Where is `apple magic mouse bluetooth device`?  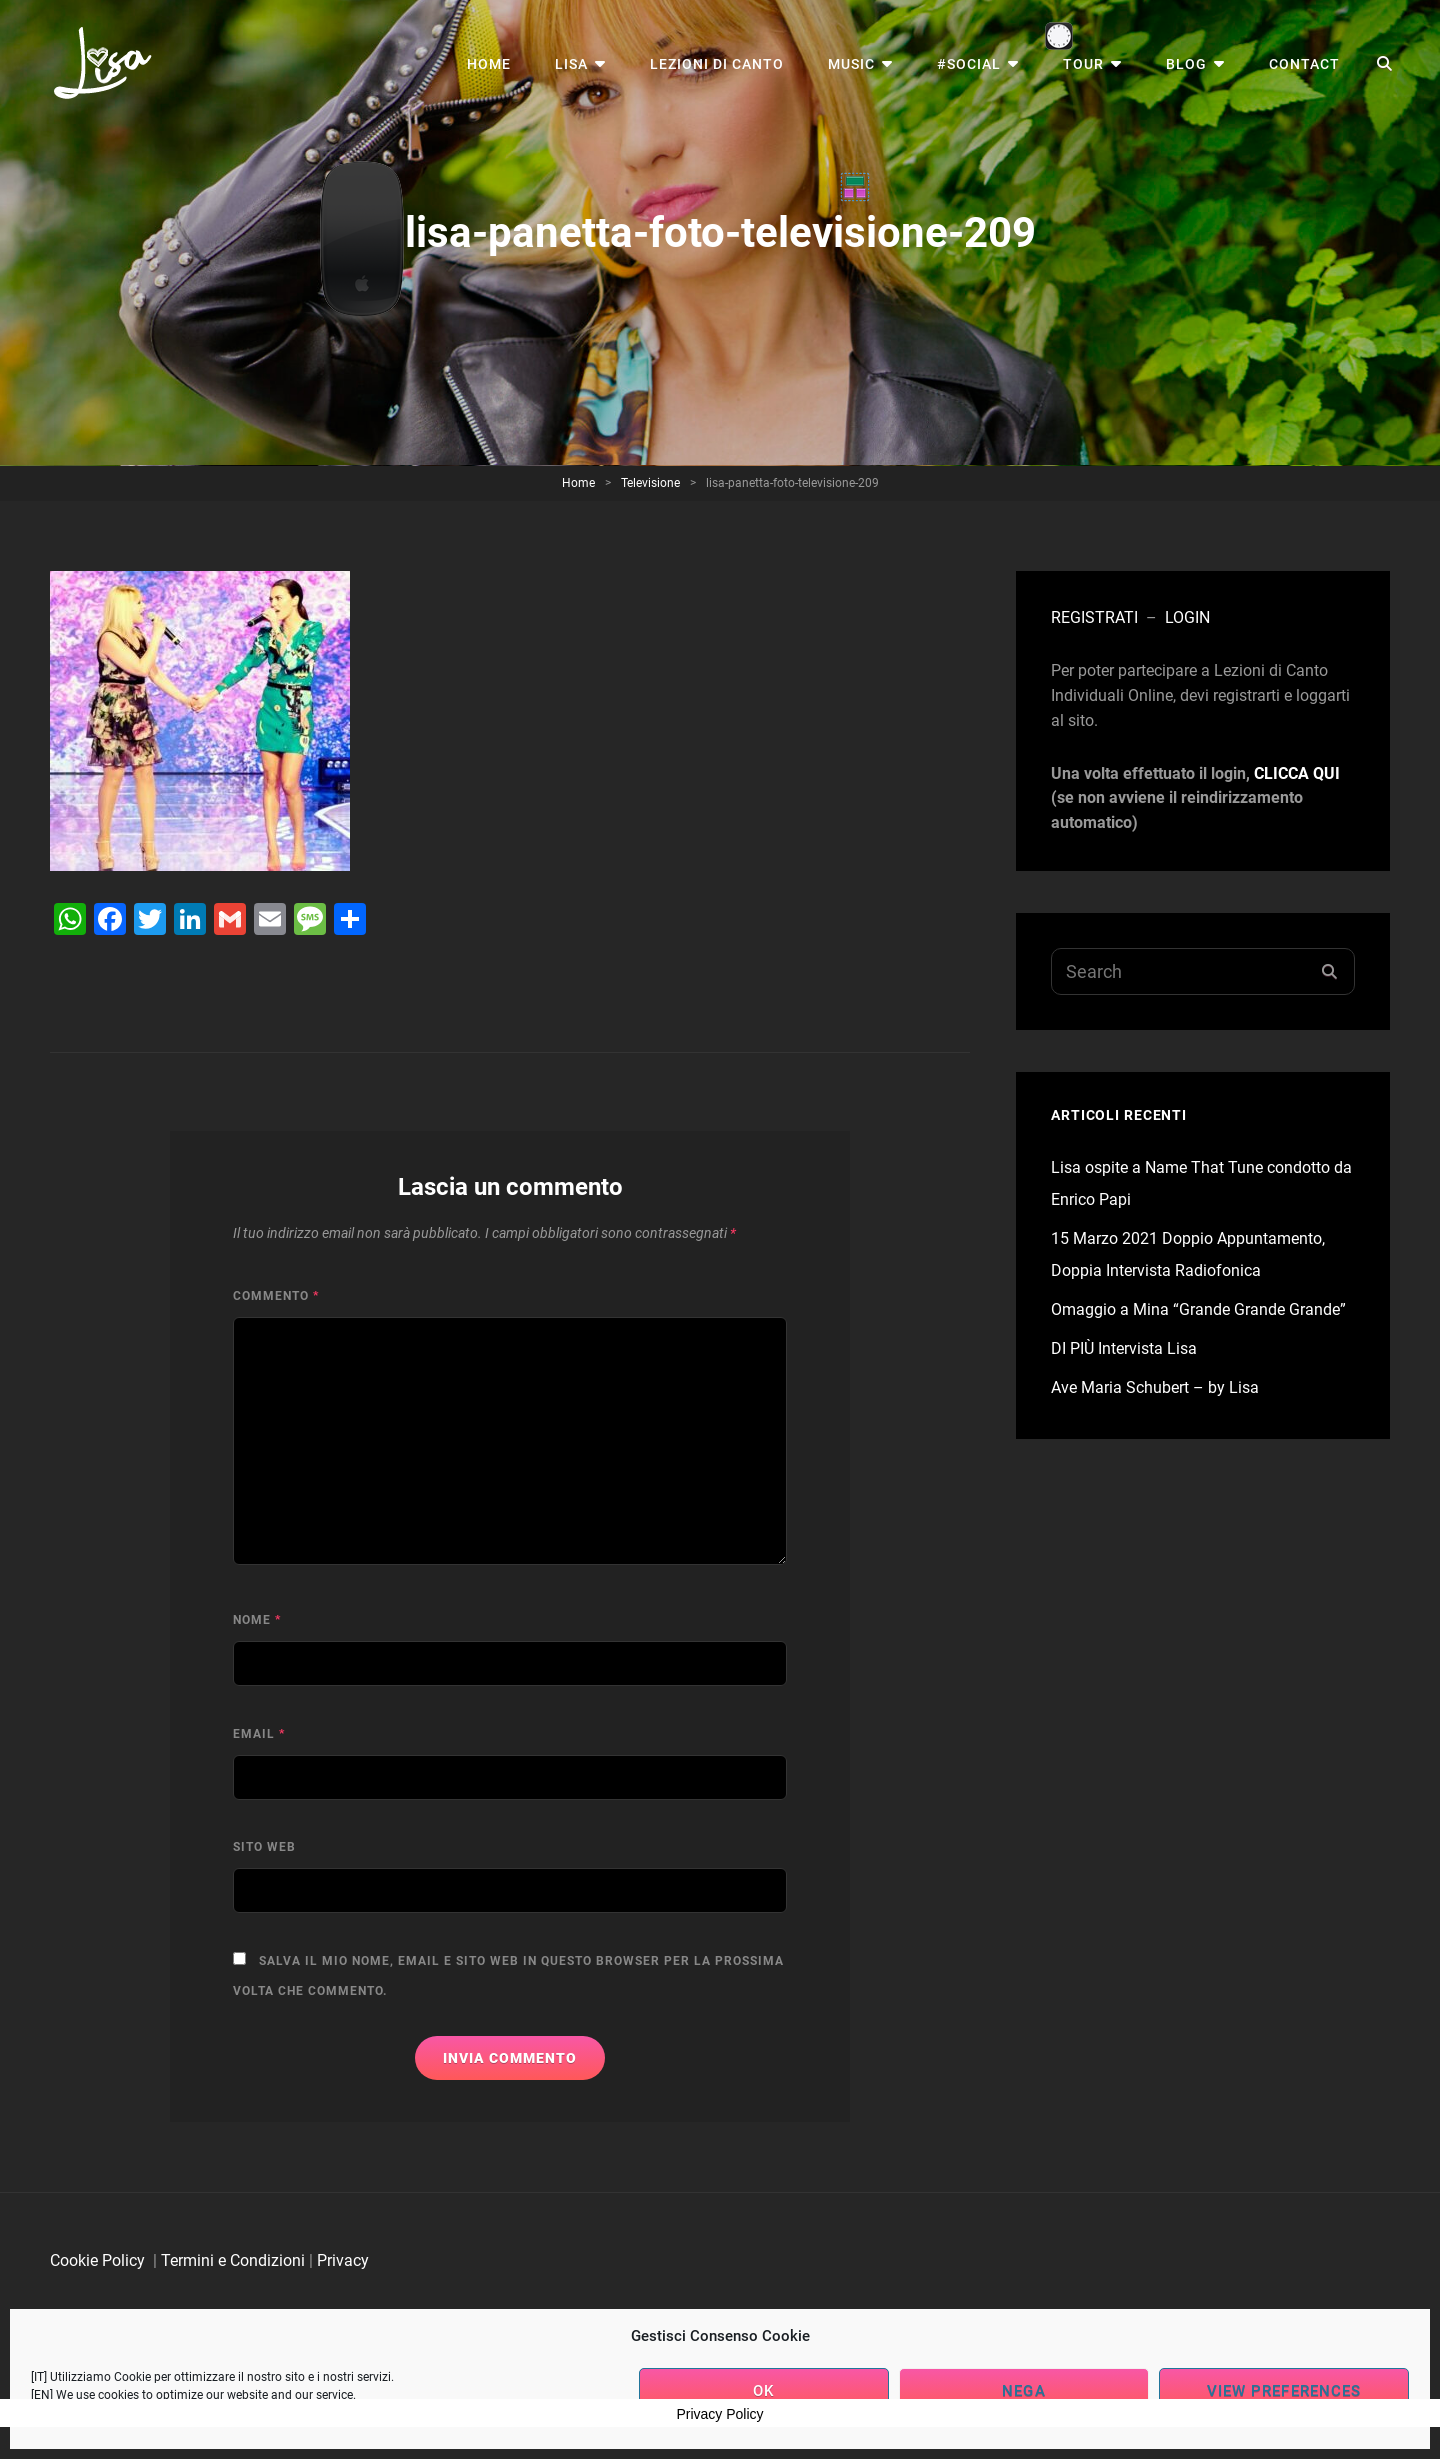
apple magic mouse bluetooth device is located at coordinates (362, 245).